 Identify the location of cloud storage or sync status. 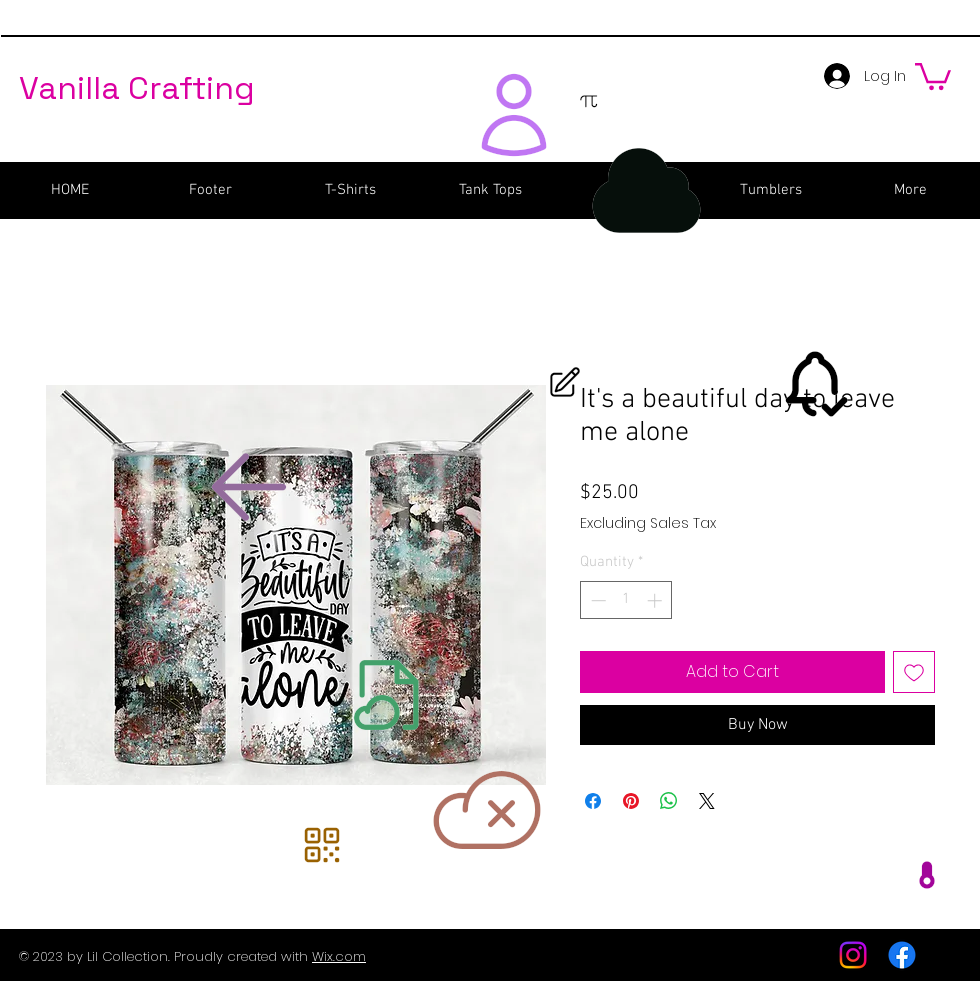
(646, 190).